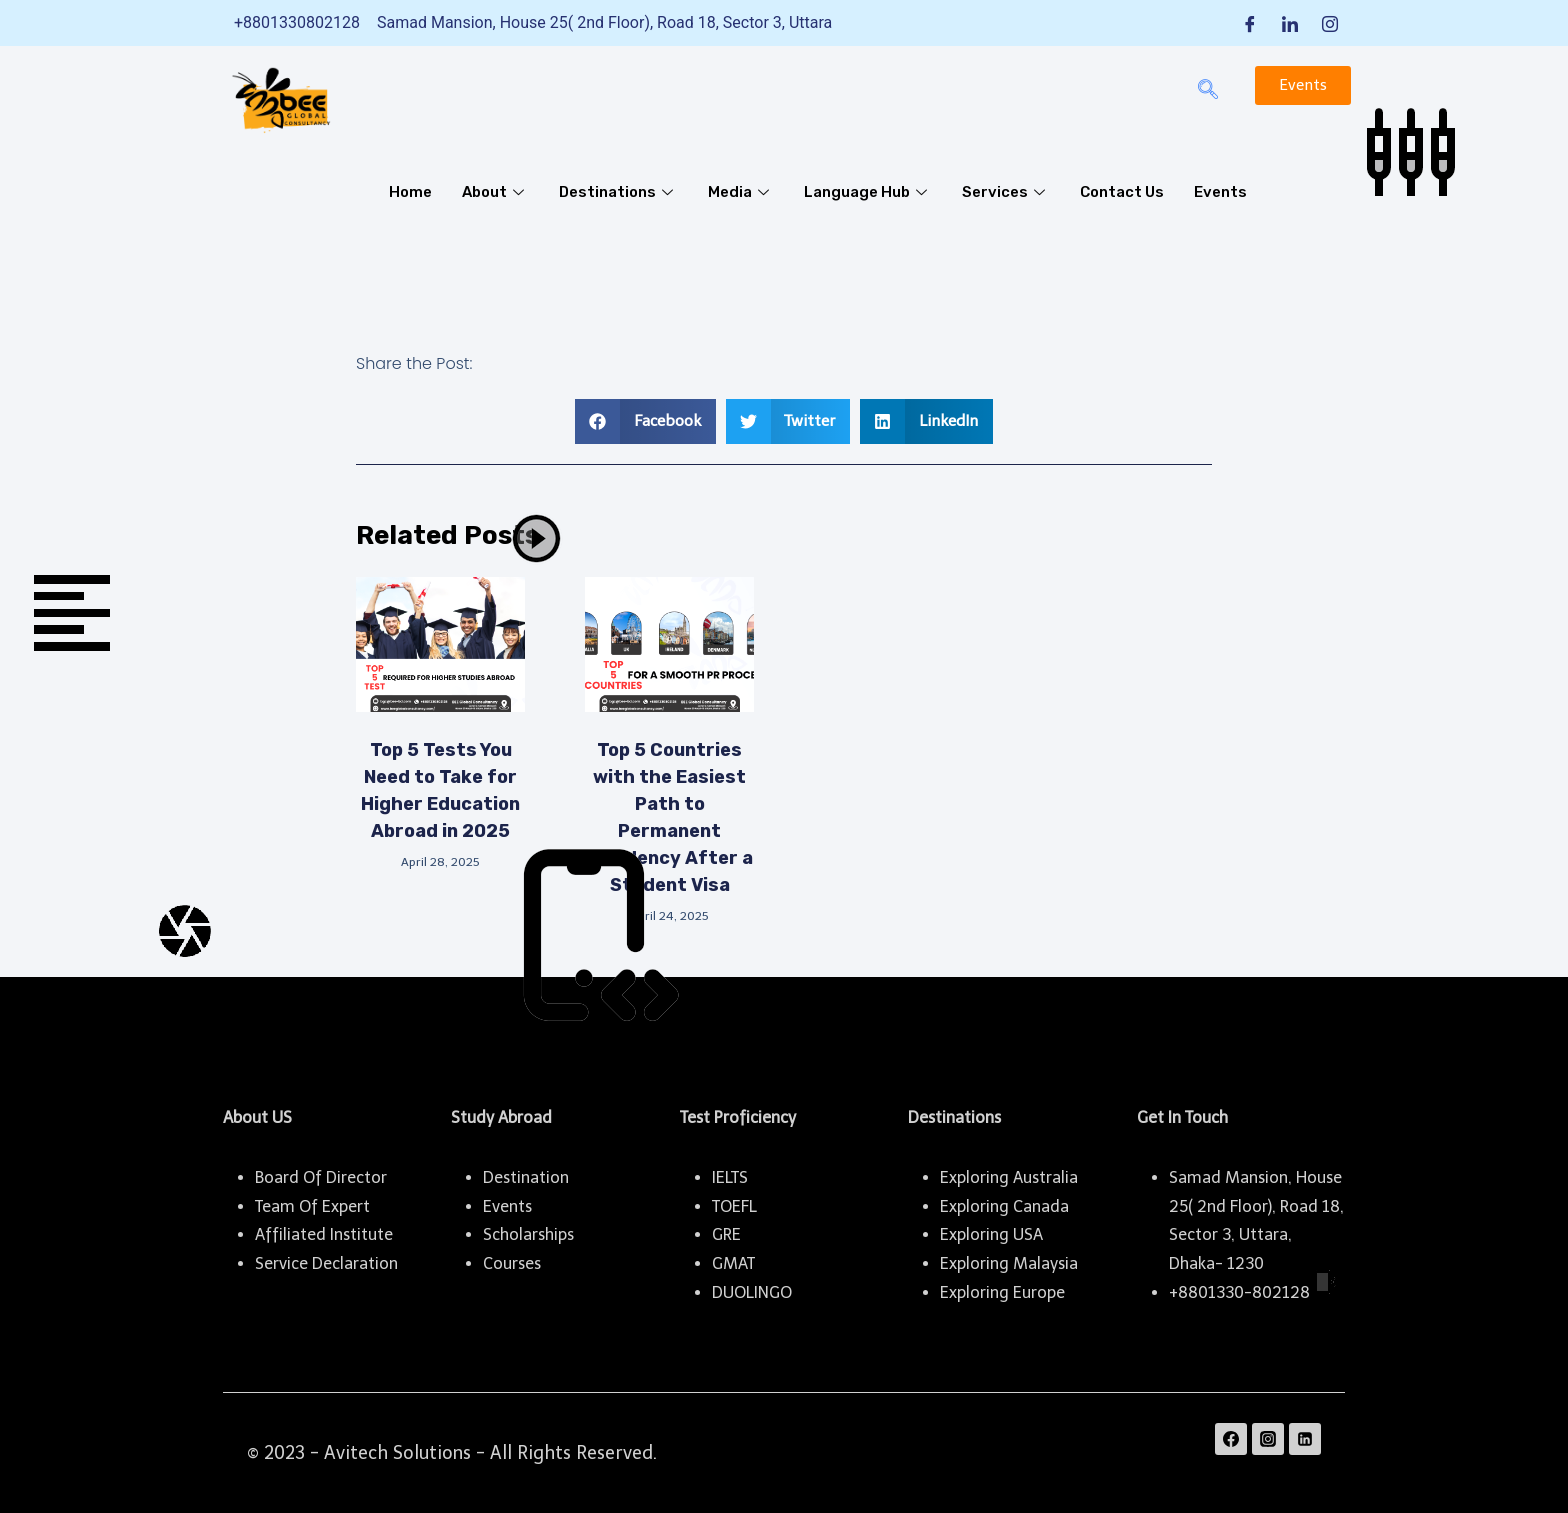  Describe the element at coordinates (1420, 1200) in the screenshot. I see `view door sensor status` at that location.